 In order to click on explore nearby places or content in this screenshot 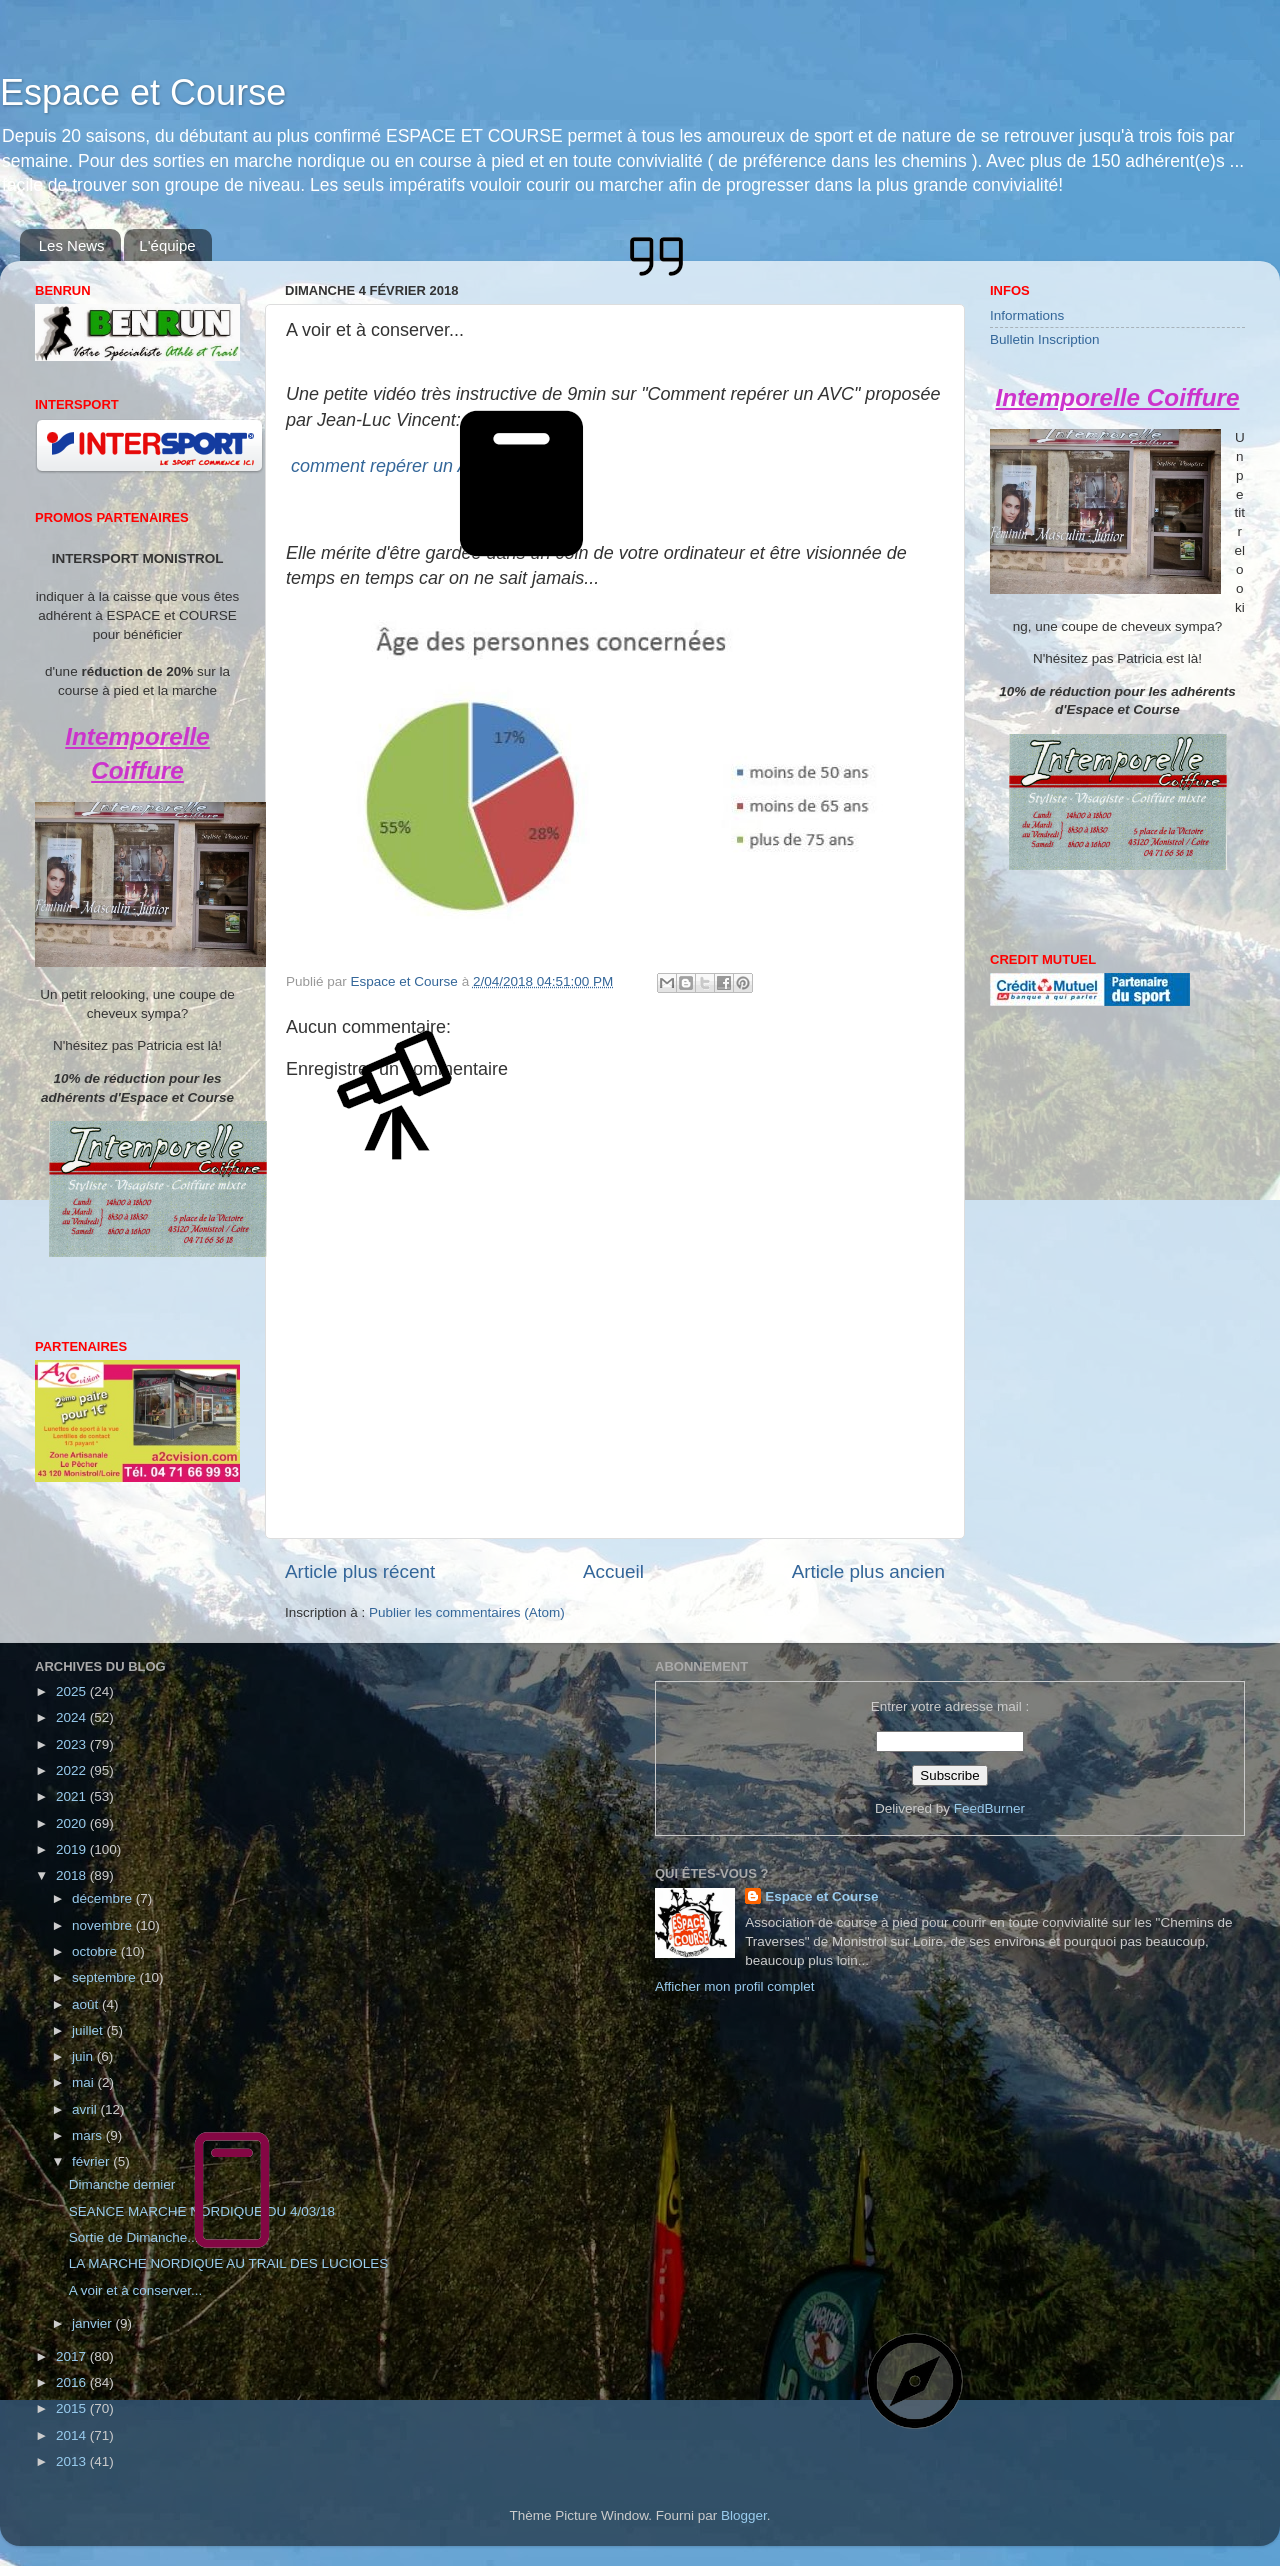, I will do `click(915, 2381)`.